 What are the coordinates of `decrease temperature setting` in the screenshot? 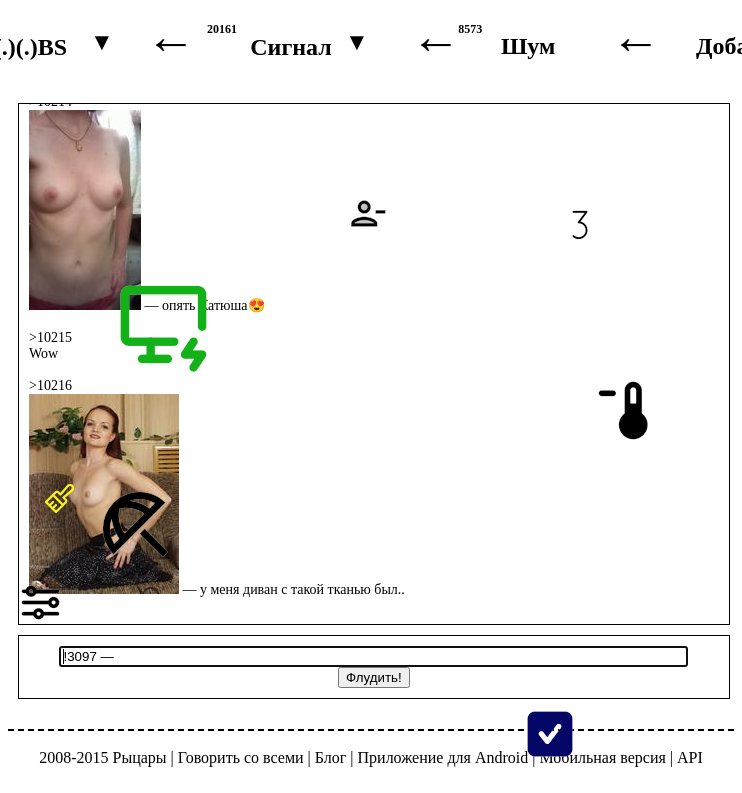 It's located at (627, 410).